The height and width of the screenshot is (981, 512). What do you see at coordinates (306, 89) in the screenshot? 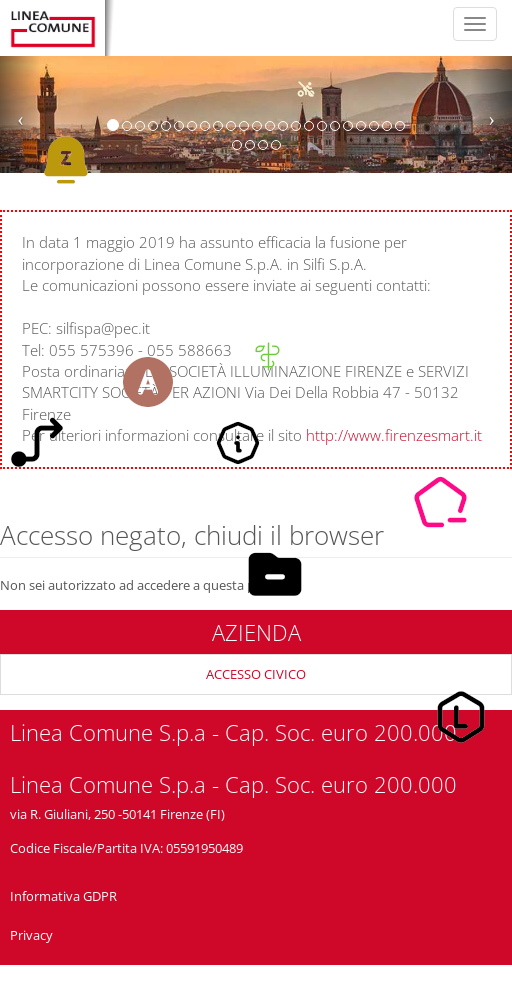
I see `bike rental or sharing unavailable` at bounding box center [306, 89].